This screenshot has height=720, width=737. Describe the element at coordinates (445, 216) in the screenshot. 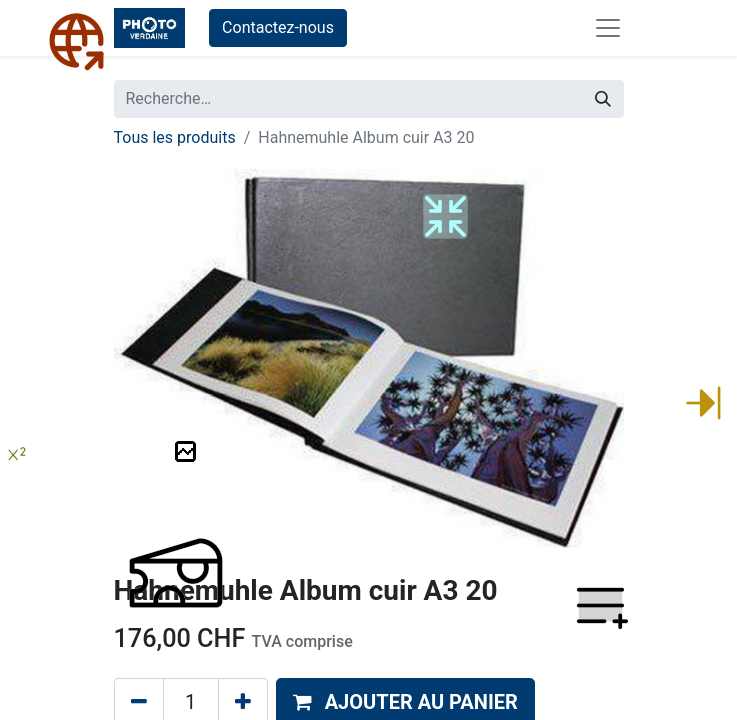

I see `exit fullscreen mode` at that location.